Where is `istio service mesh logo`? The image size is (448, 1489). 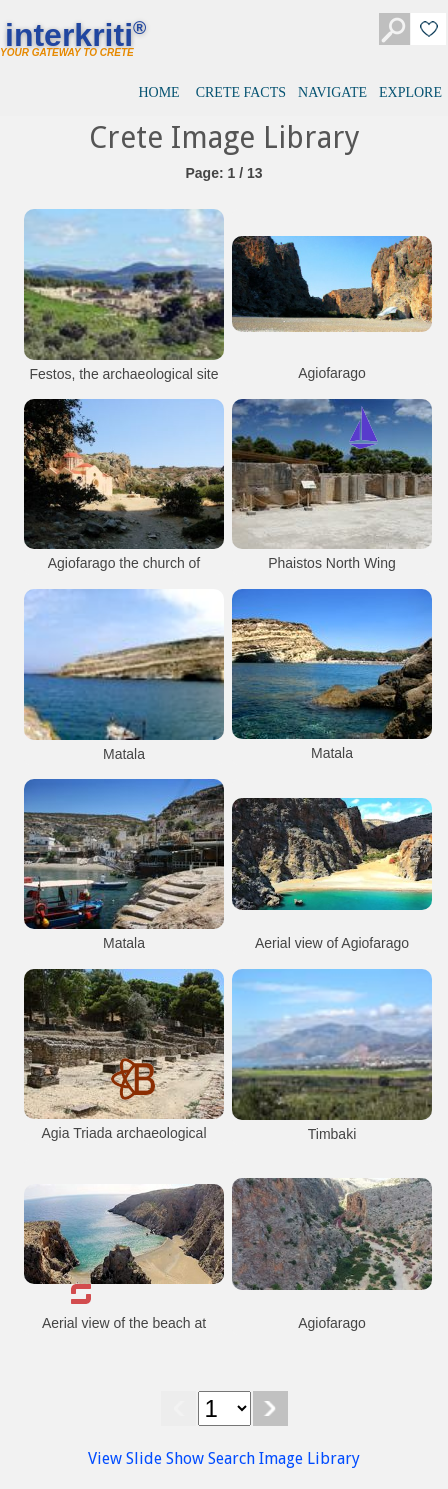
istio service mesh logo is located at coordinates (363, 427).